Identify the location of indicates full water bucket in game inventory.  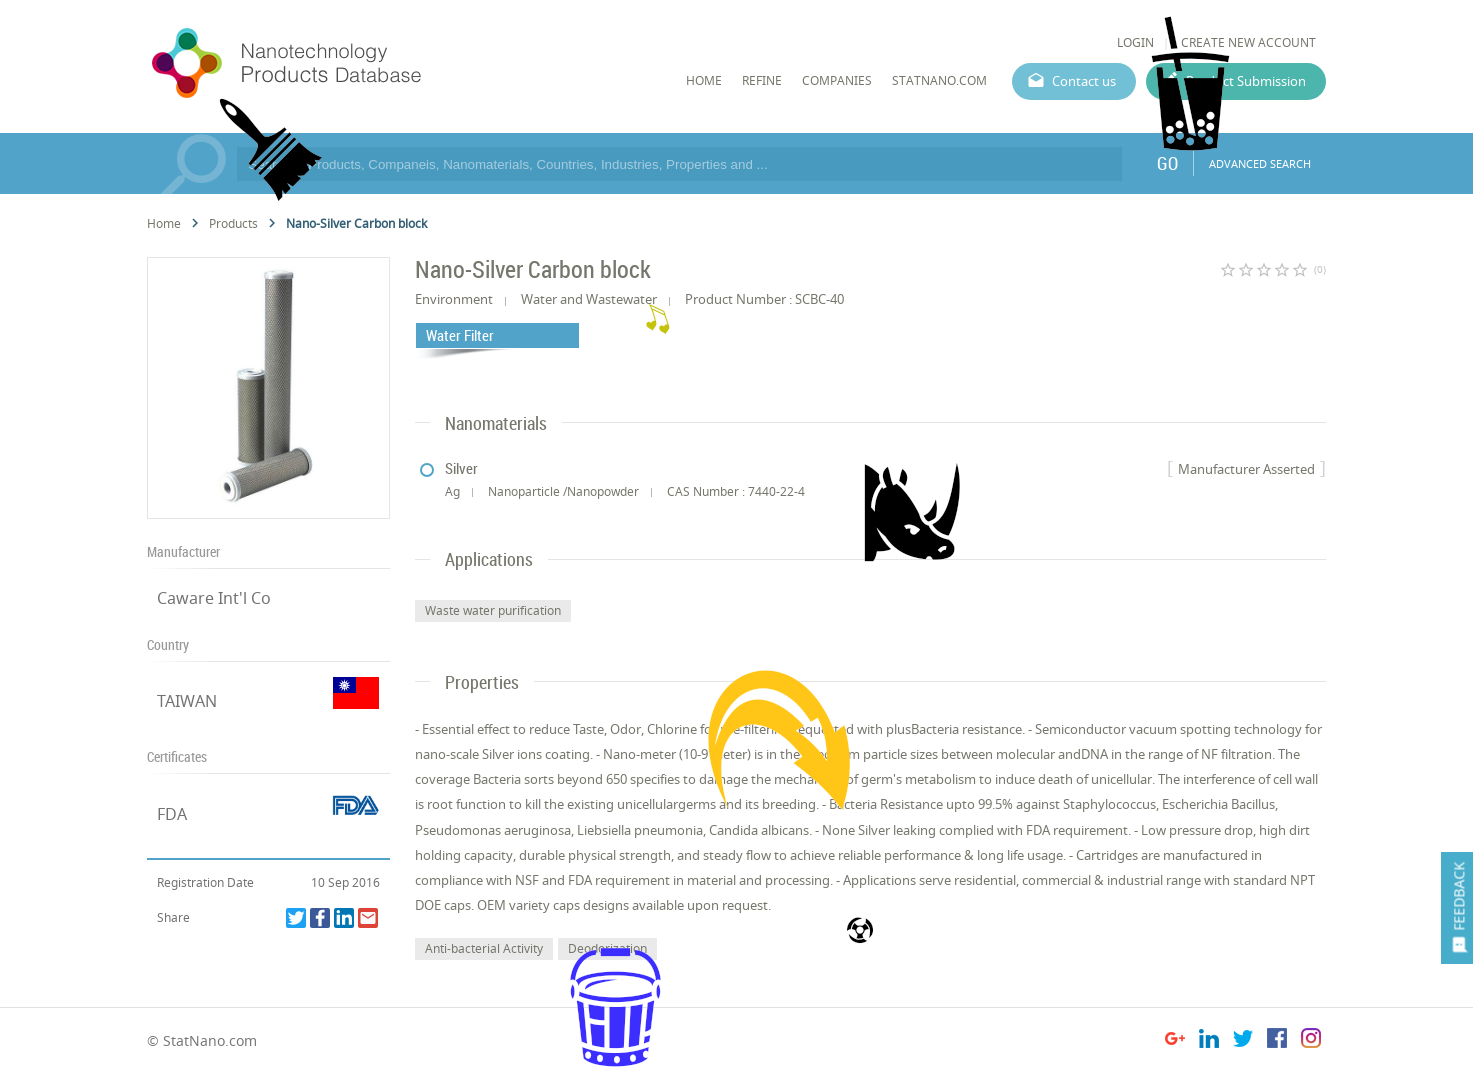
(615, 1003).